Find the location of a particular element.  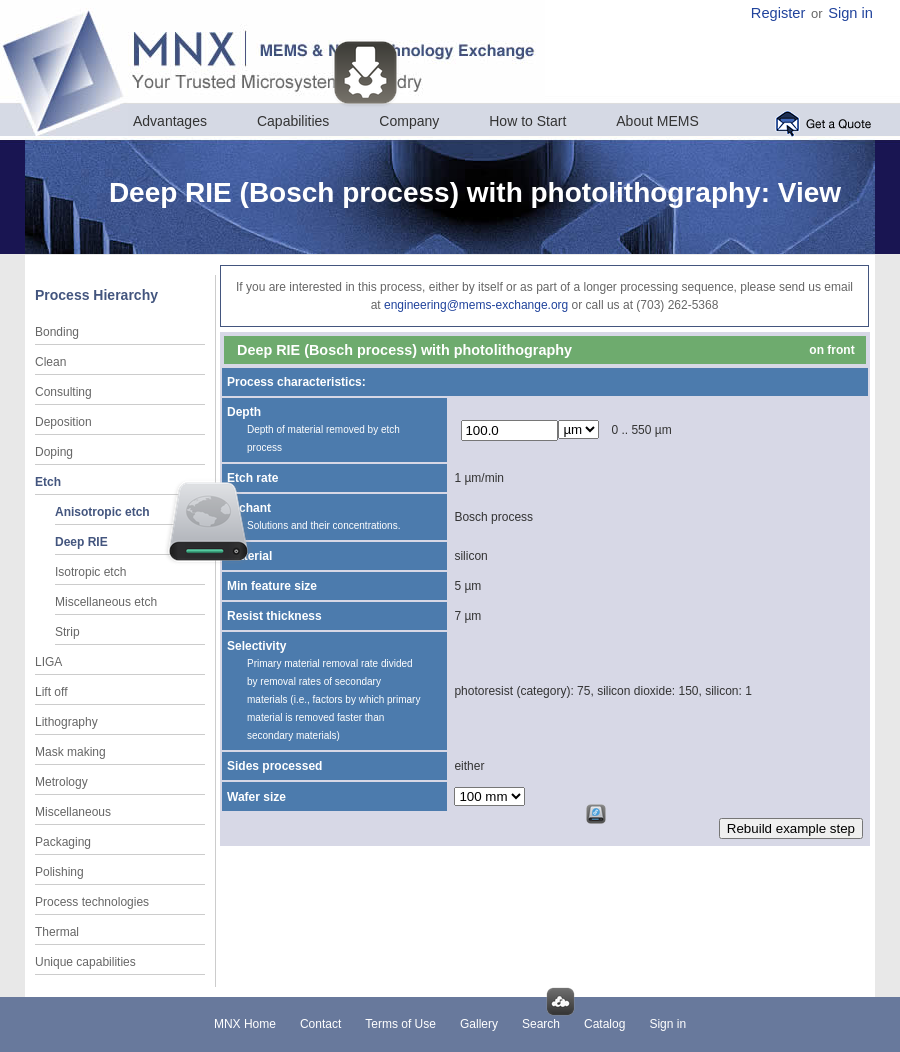

open puddletag audio tag editor is located at coordinates (560, 1001).